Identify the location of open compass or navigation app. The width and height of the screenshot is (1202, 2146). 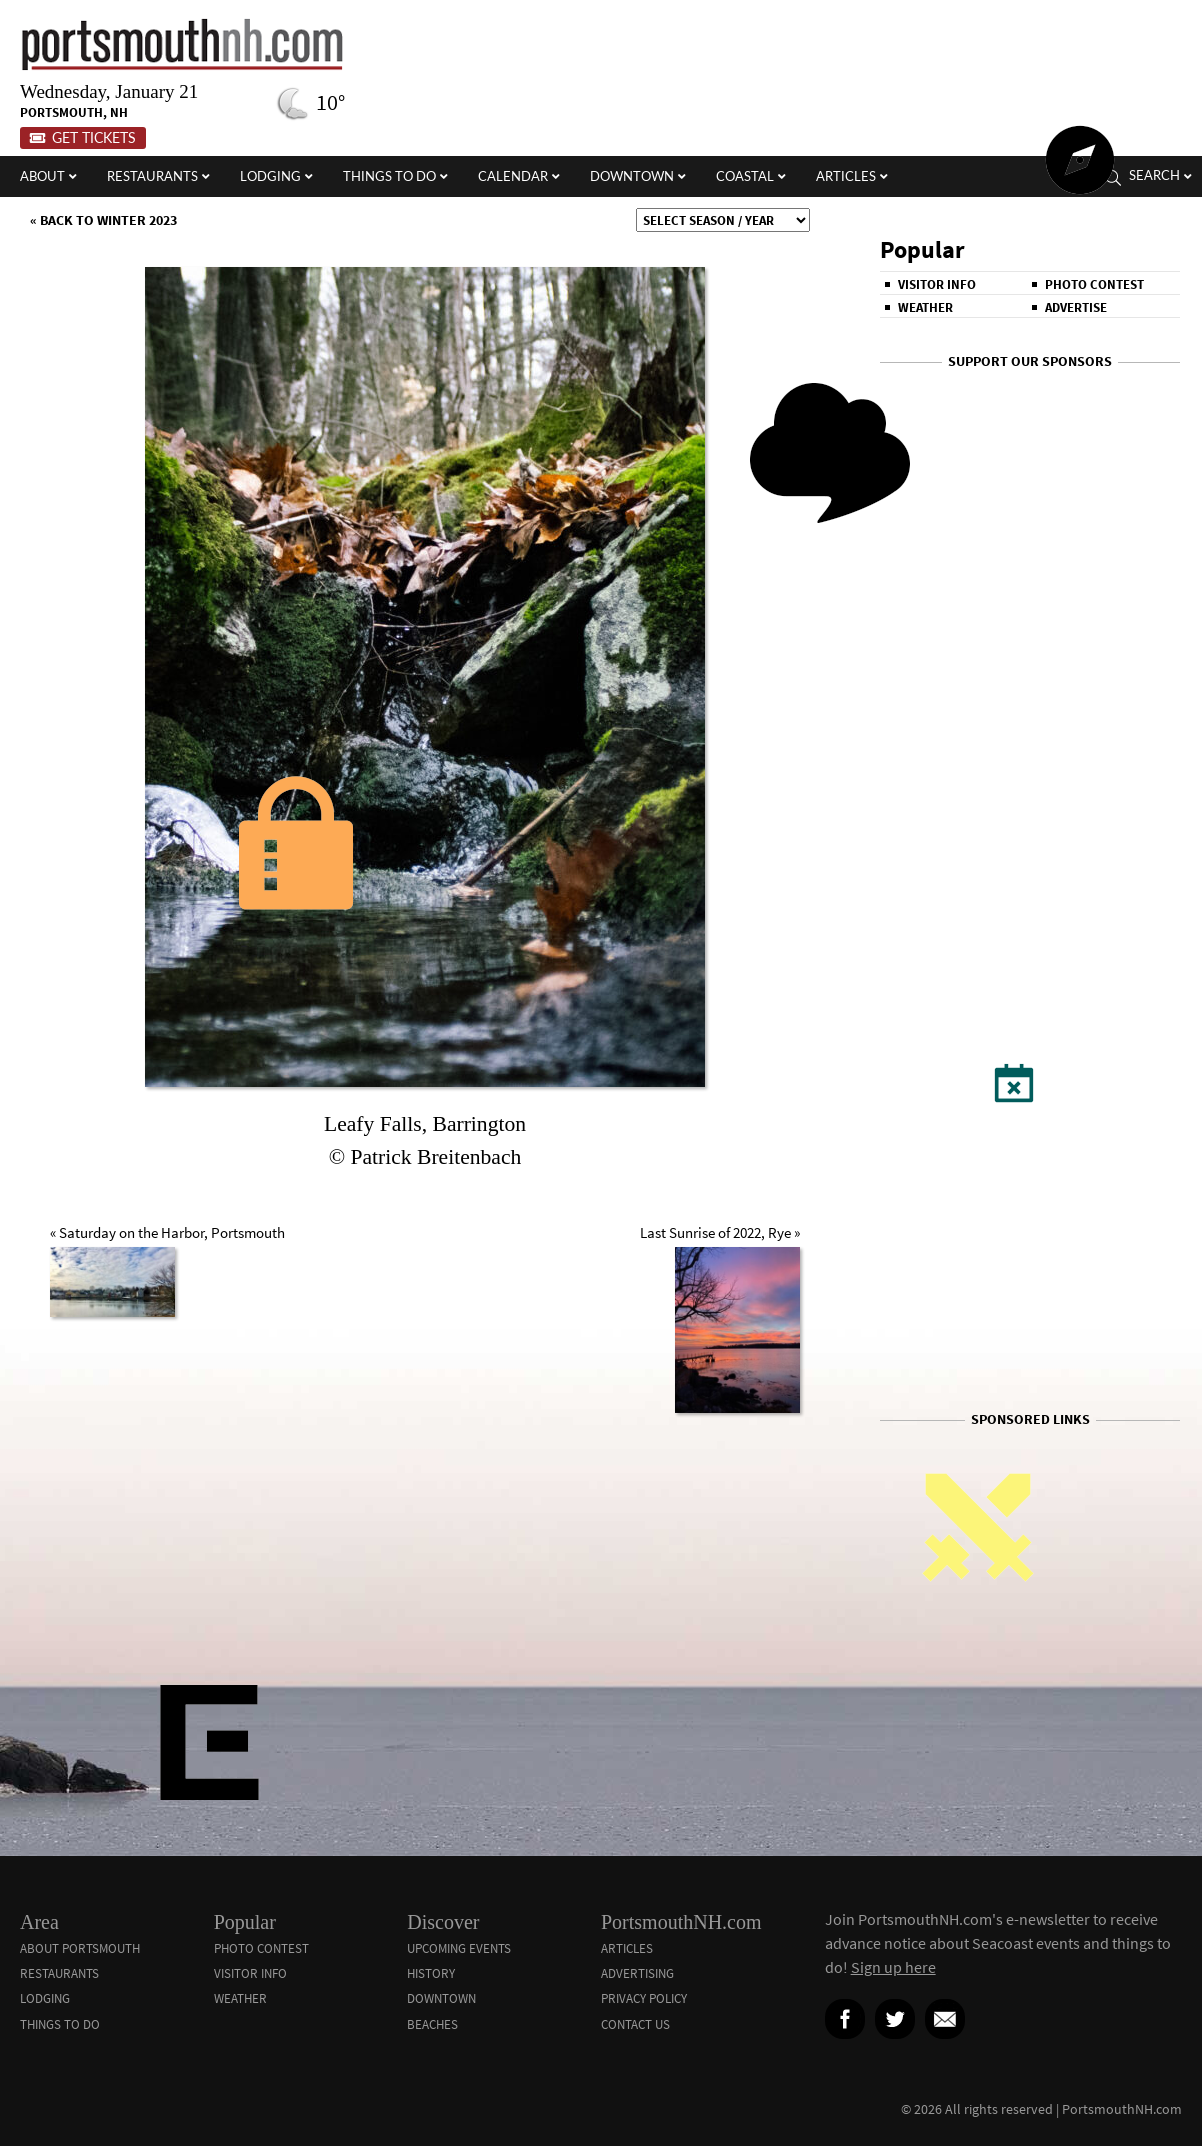
(1080, 160).